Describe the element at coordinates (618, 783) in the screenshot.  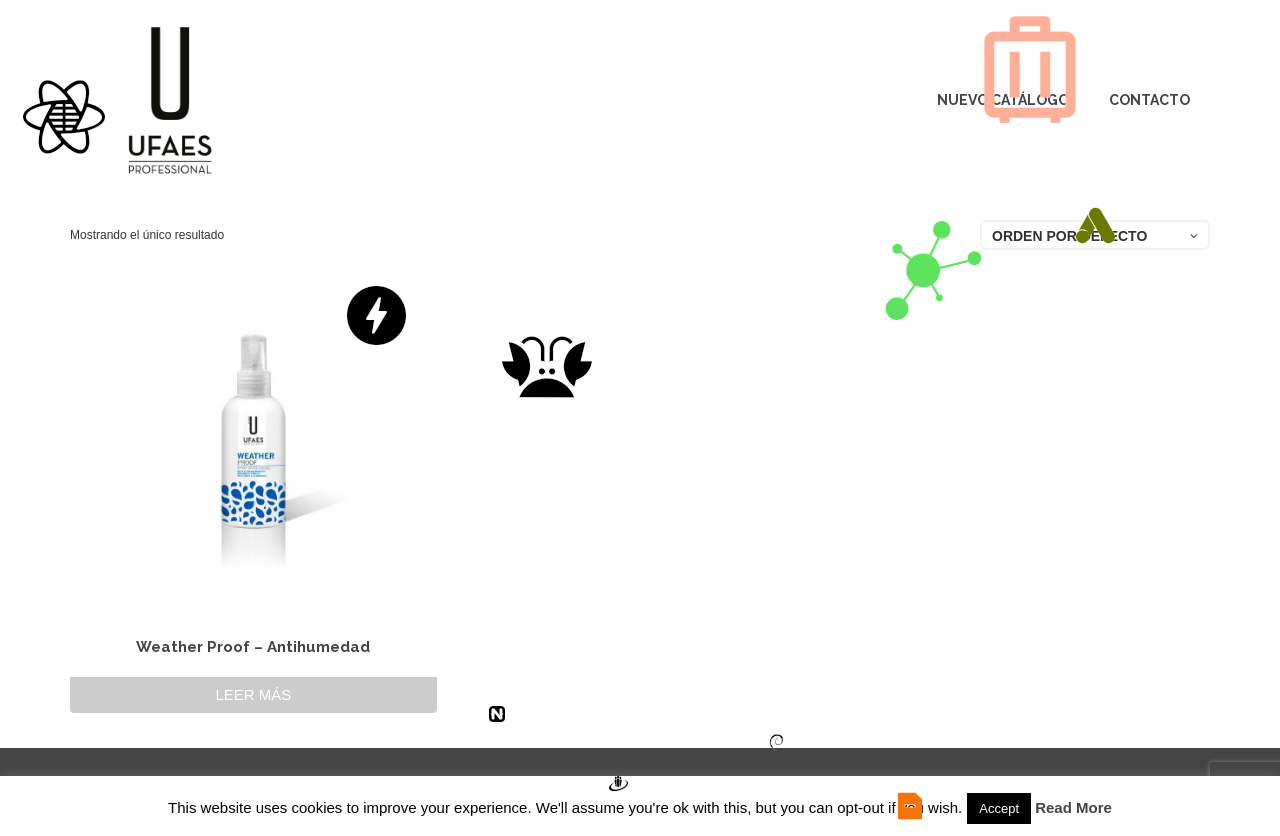
I see `draugiem.lv social network logo` at that location.